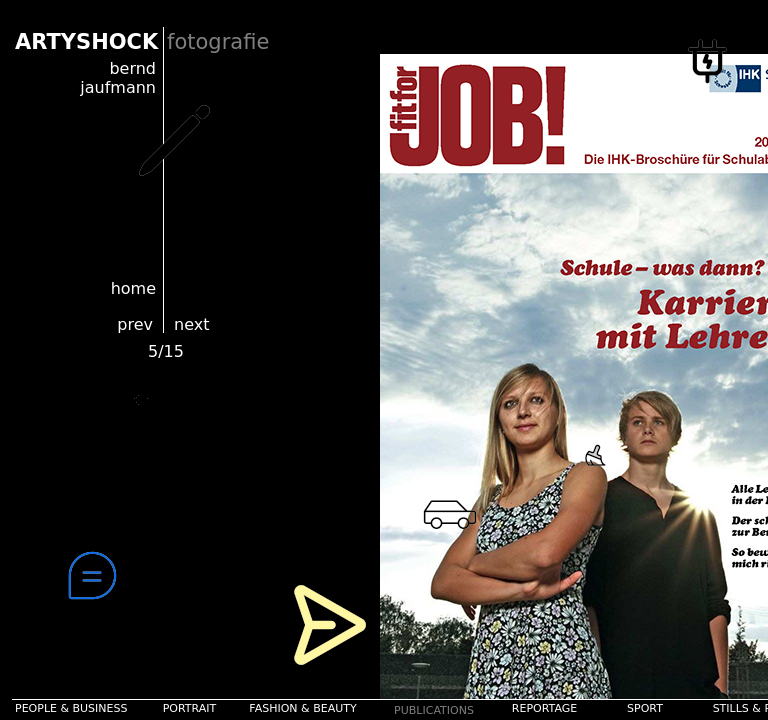  Describe the element at coordinates (174, 140) in the screenshot. I see `edit content or text` at that location.